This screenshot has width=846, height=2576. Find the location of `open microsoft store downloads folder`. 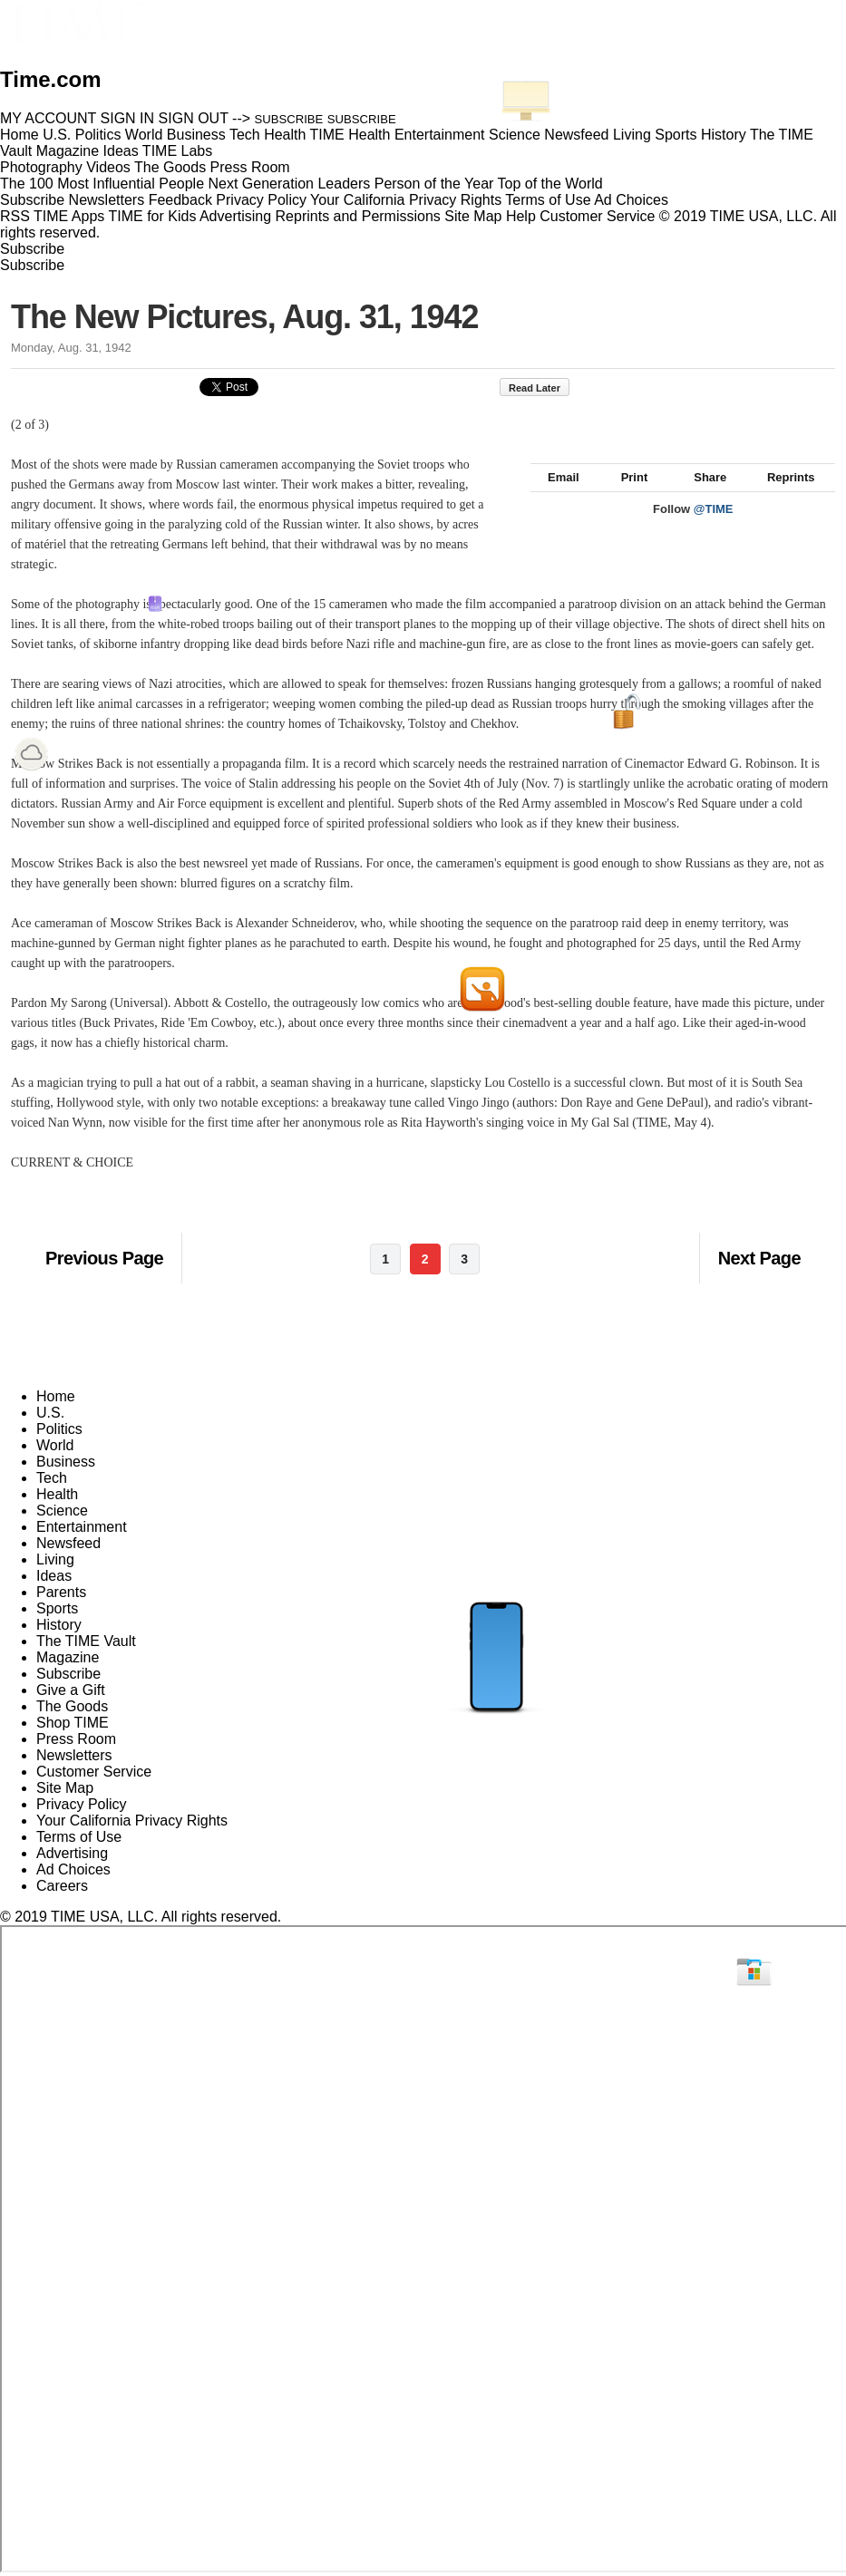

open microsoft store downloads folder is located at coordinates (754, 1972).